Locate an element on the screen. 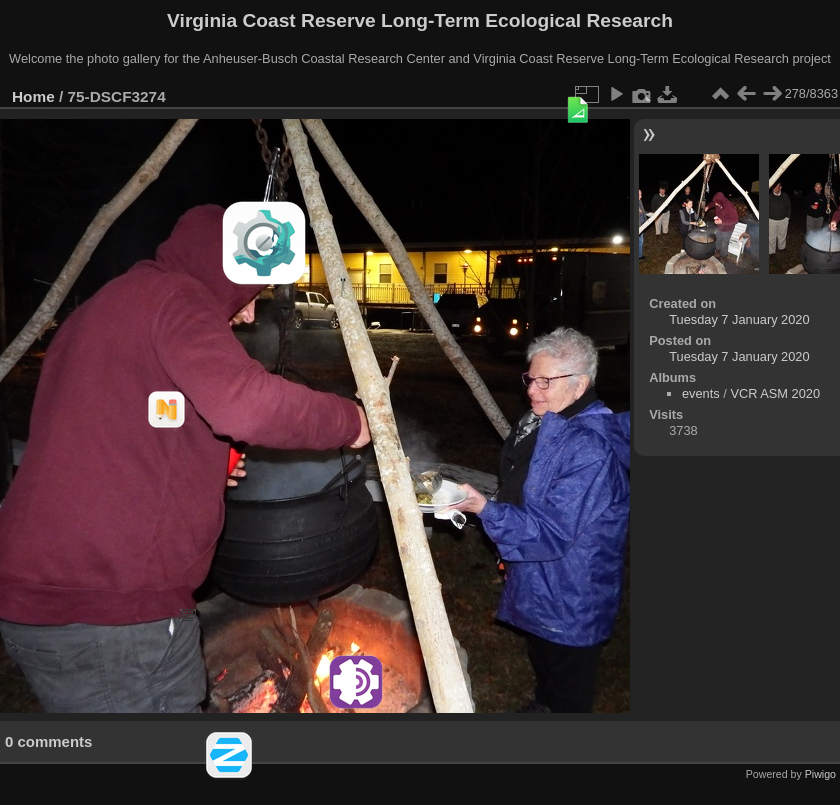 Image resolution: width=840 pixels, height=805 pixels. open the Notable note-taking app is located at coordinates (166, 409).